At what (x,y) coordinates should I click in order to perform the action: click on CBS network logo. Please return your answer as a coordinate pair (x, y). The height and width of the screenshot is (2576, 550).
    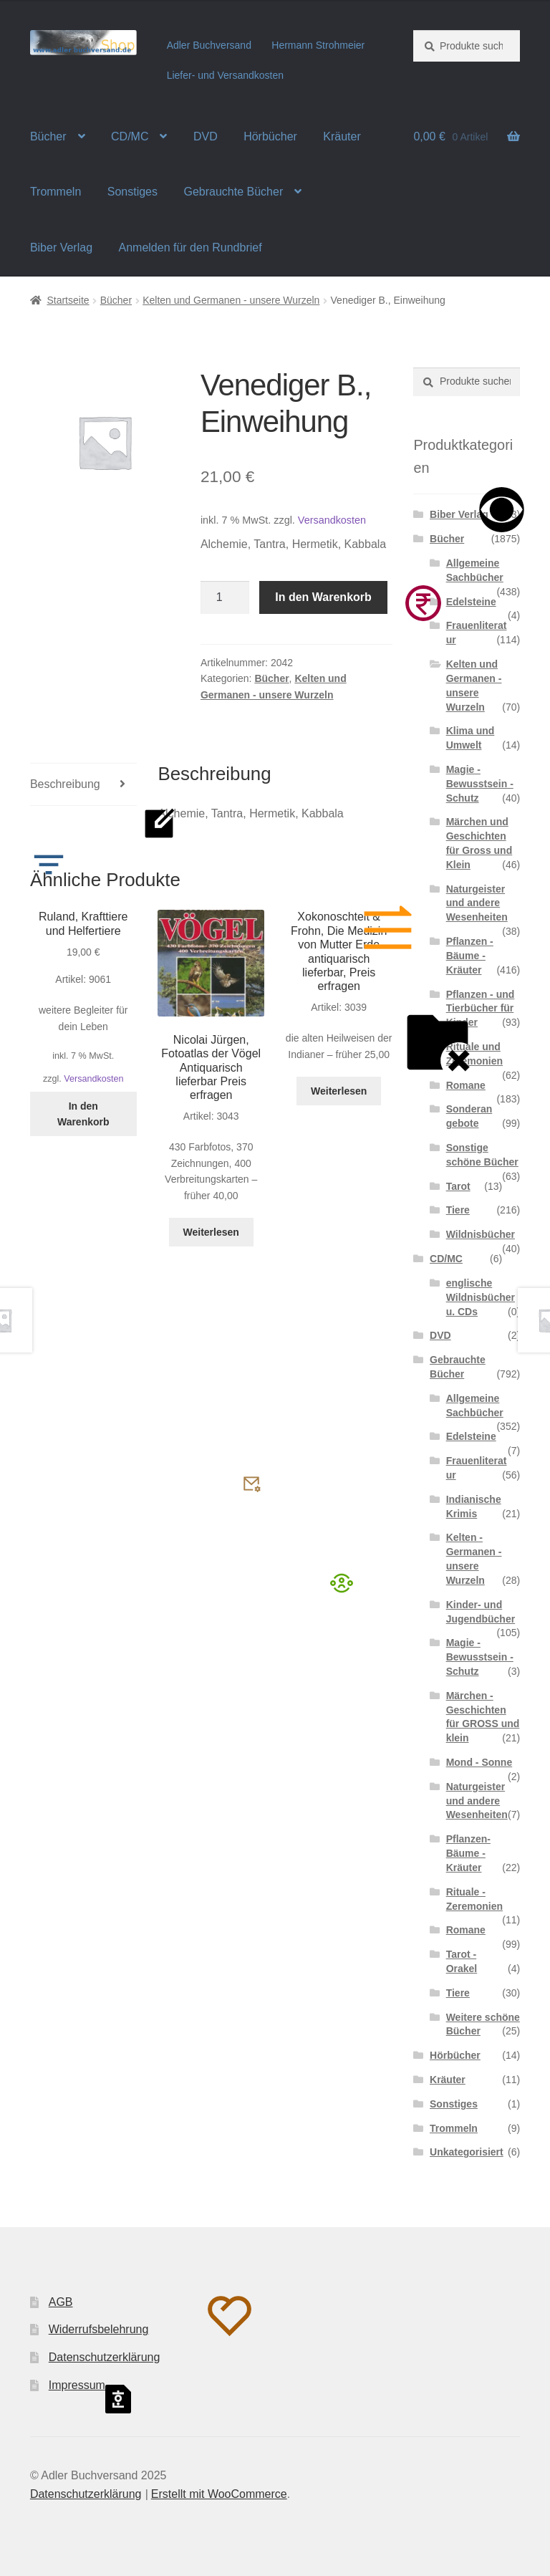
    Looking at the image, I should click on (501, 509).